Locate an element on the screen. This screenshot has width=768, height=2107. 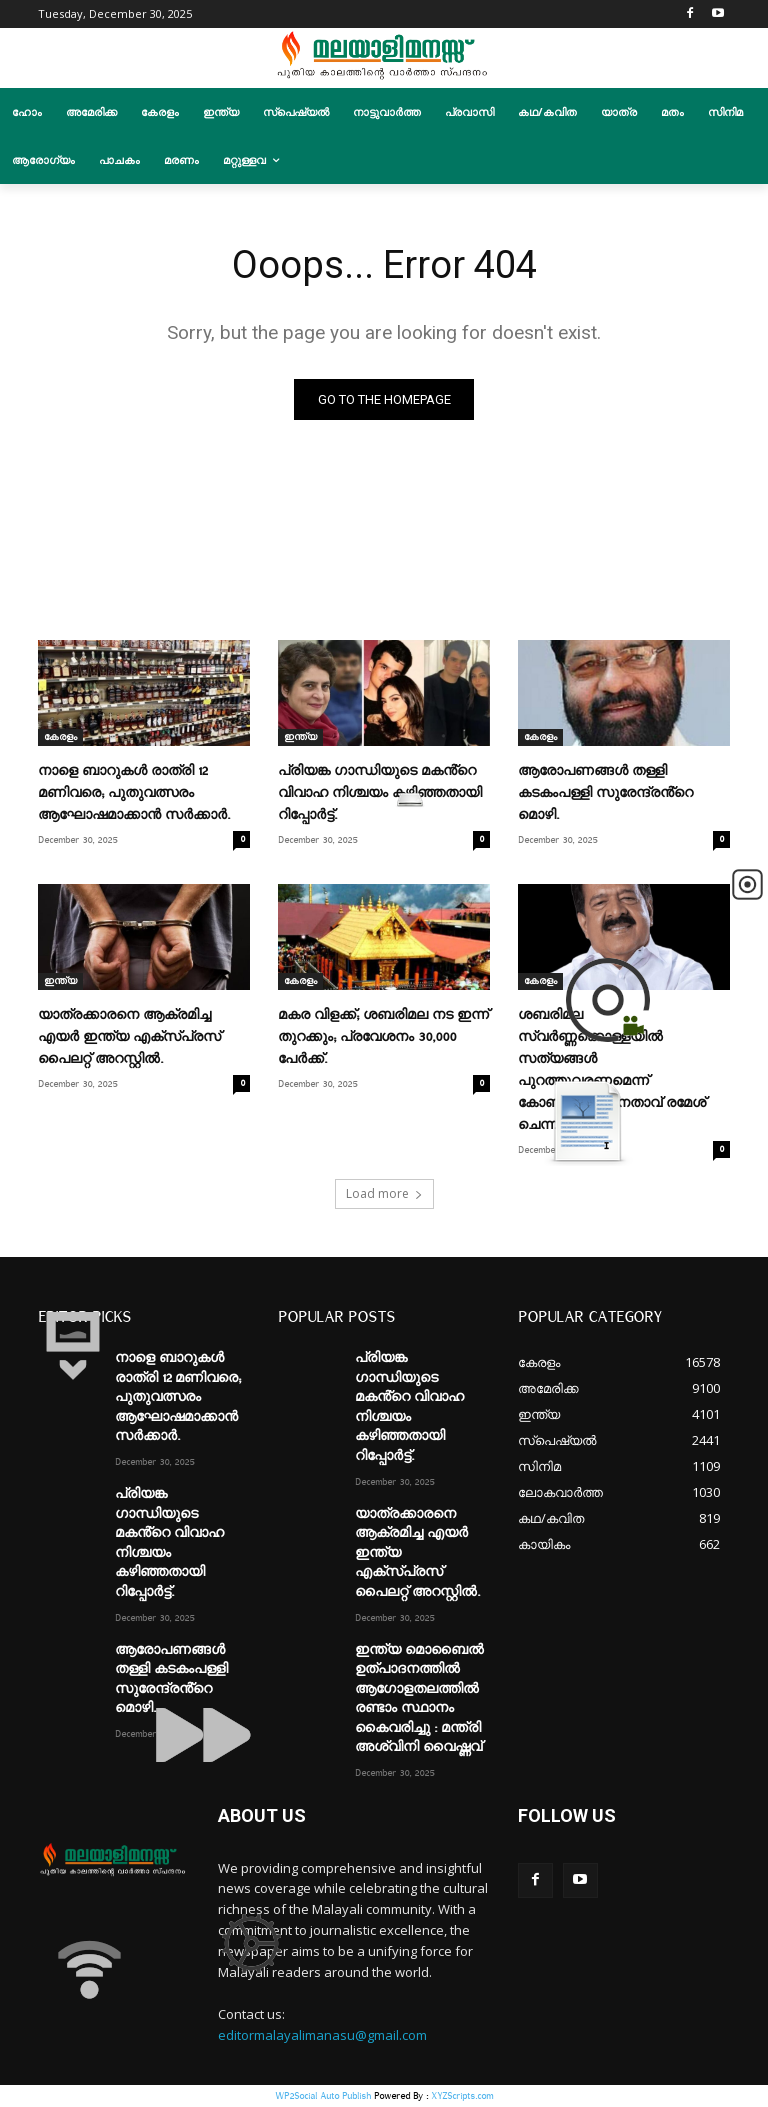
open rhythmbox music player is located at coordinates (747, 884).